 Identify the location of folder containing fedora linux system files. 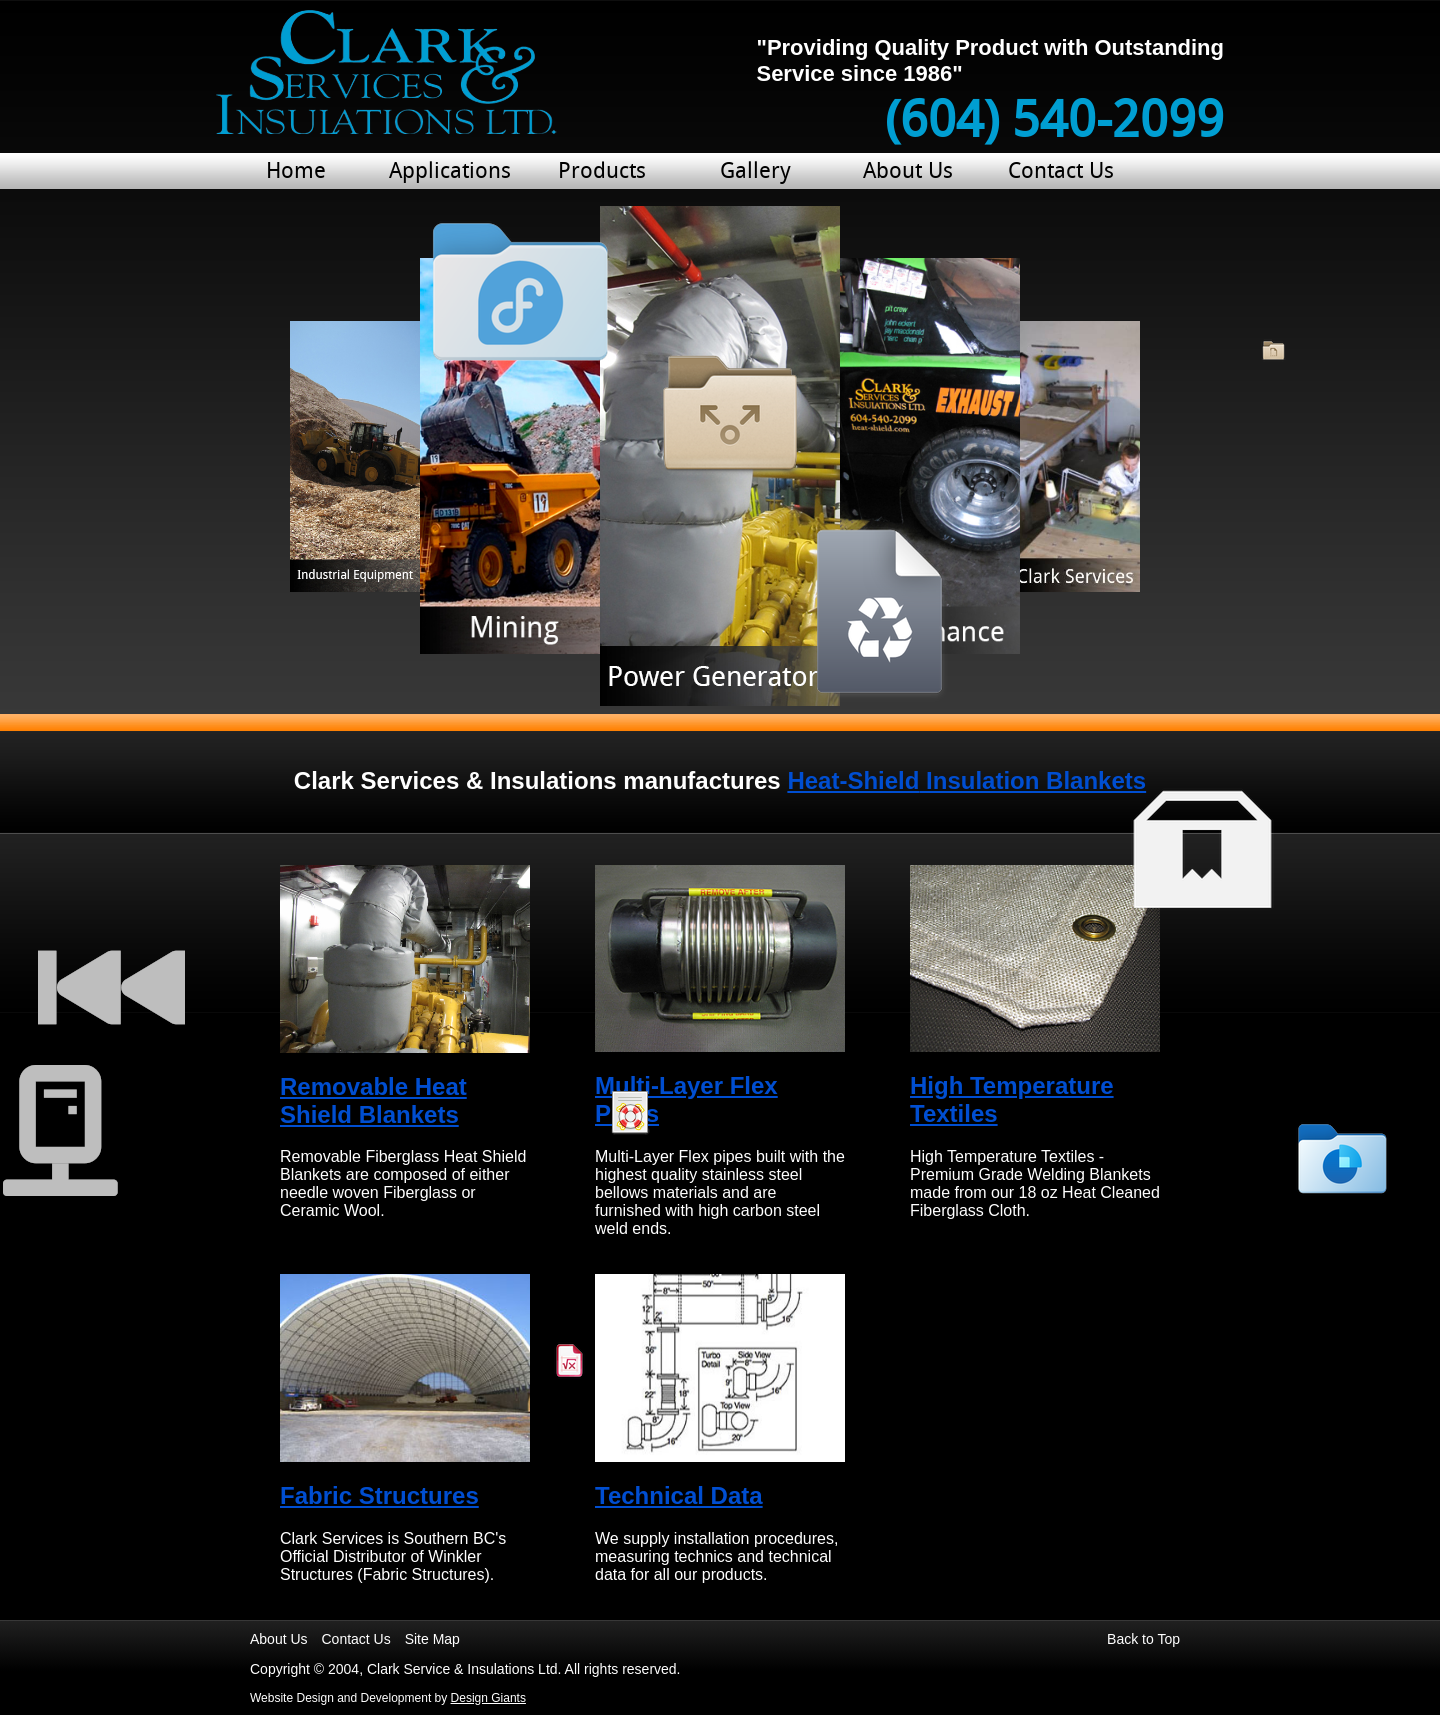
(519, 296).